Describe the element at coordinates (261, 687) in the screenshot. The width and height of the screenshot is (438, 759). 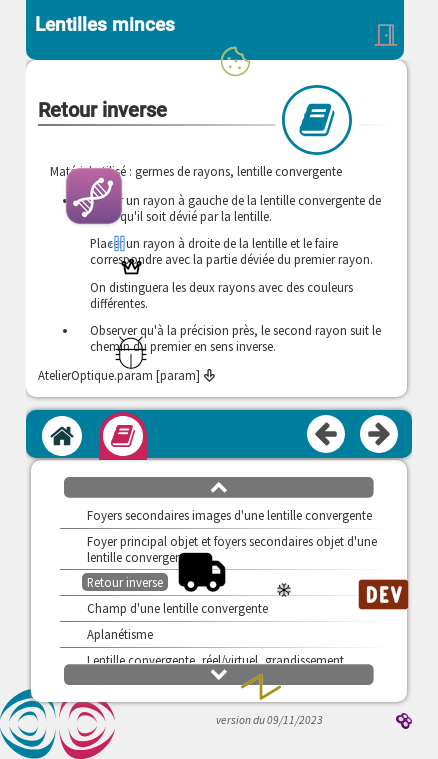
I see `select sawtooth waveform for audio synthesis` at that location.